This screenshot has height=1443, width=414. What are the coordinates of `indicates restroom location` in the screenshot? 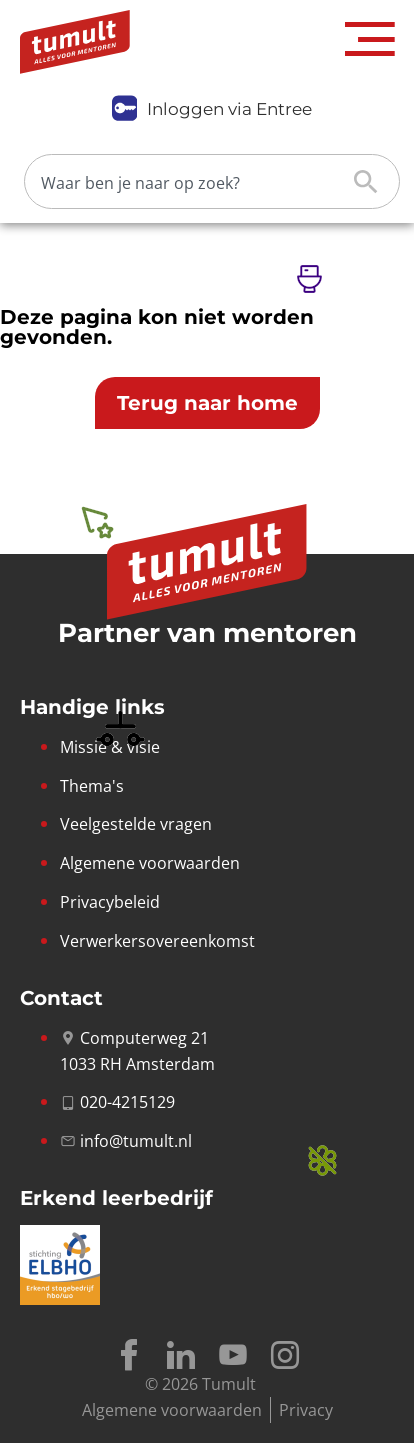 It's located at (309, 278).